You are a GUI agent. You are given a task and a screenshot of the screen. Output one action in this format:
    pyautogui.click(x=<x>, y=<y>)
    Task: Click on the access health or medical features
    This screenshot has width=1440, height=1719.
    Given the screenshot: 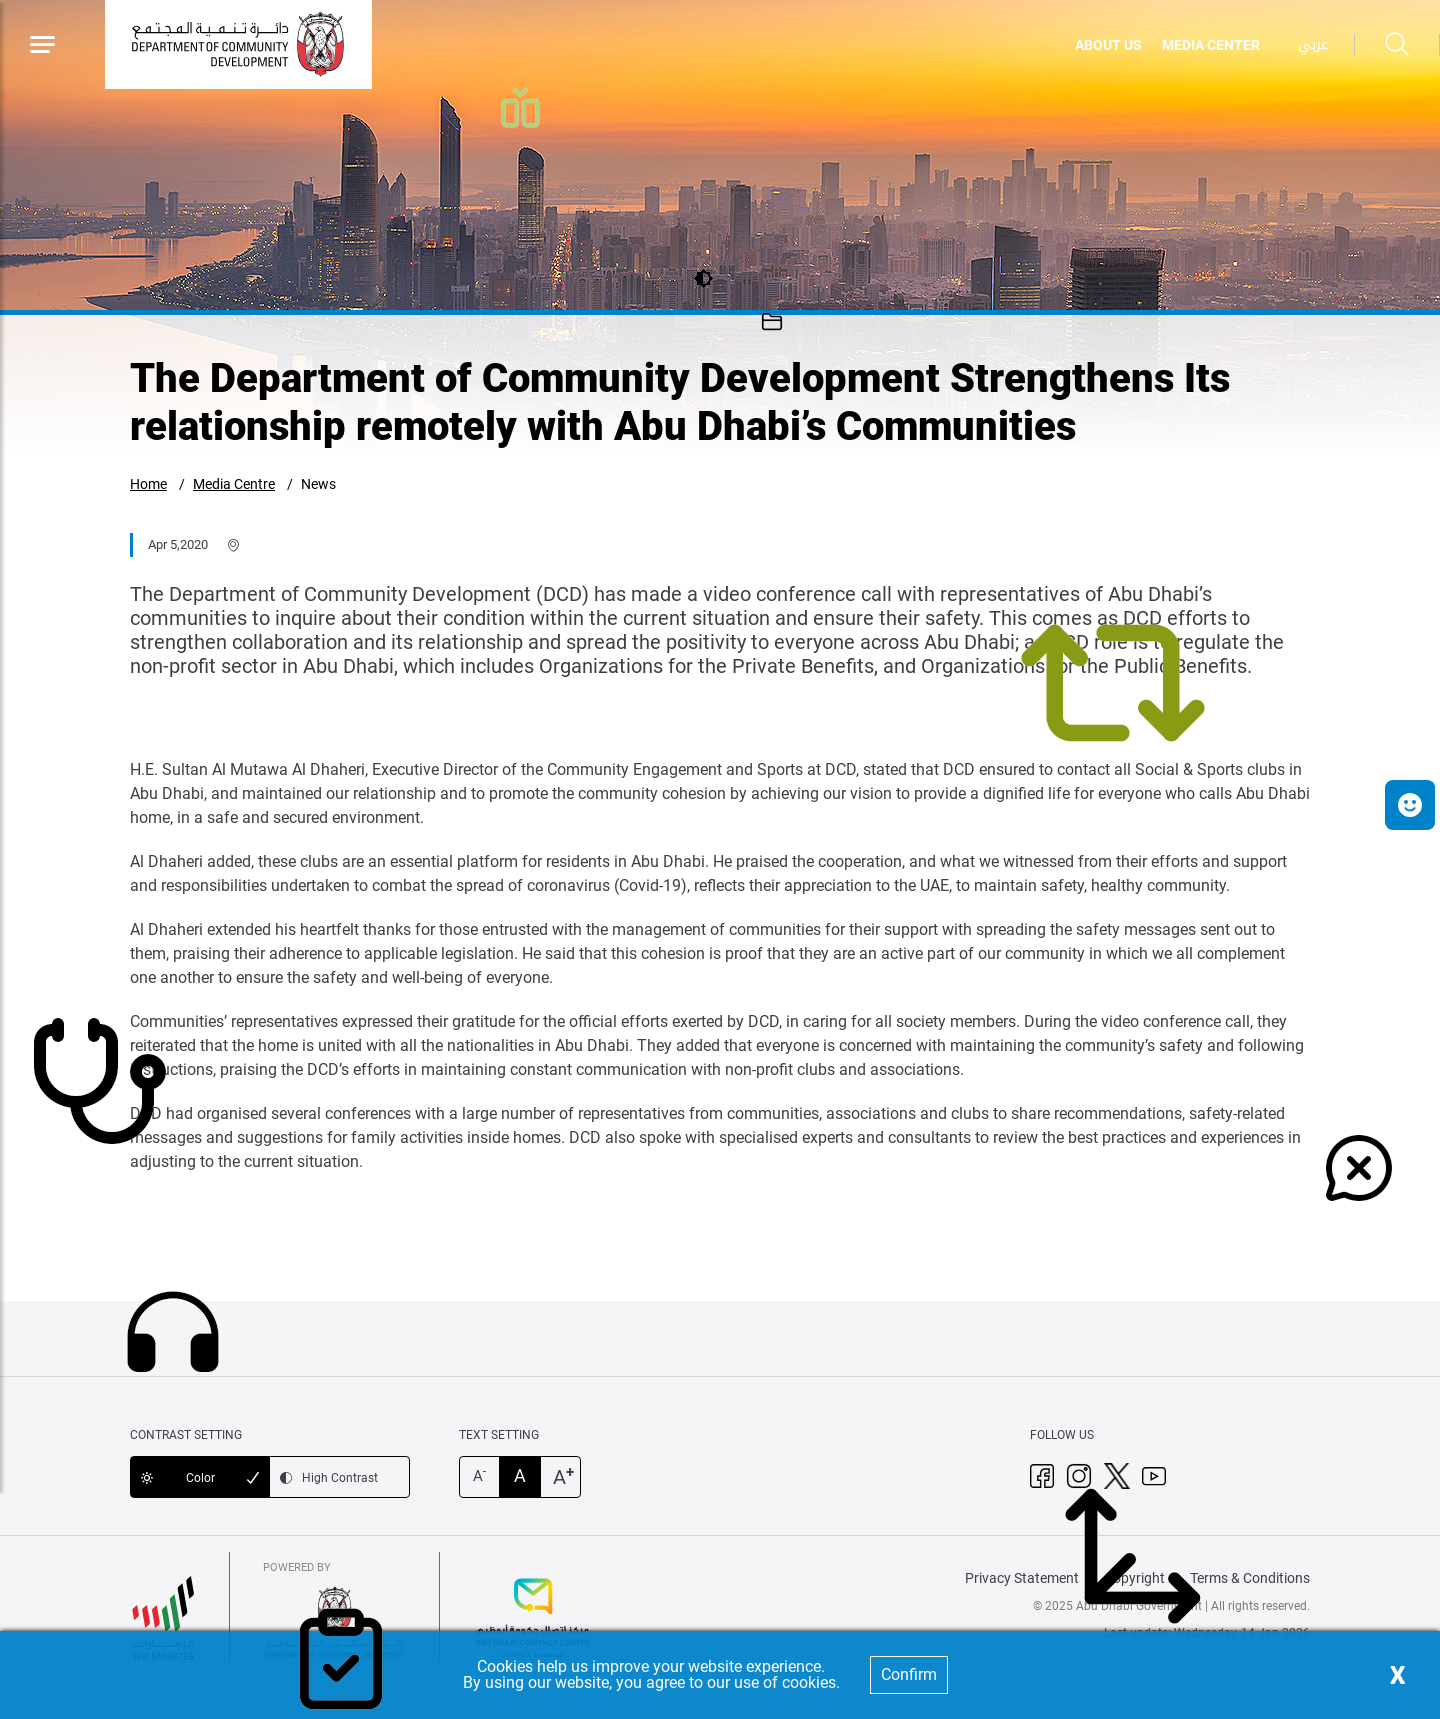 What is the action you would take?
    pyautogui.click(x=100, y=1084)
    